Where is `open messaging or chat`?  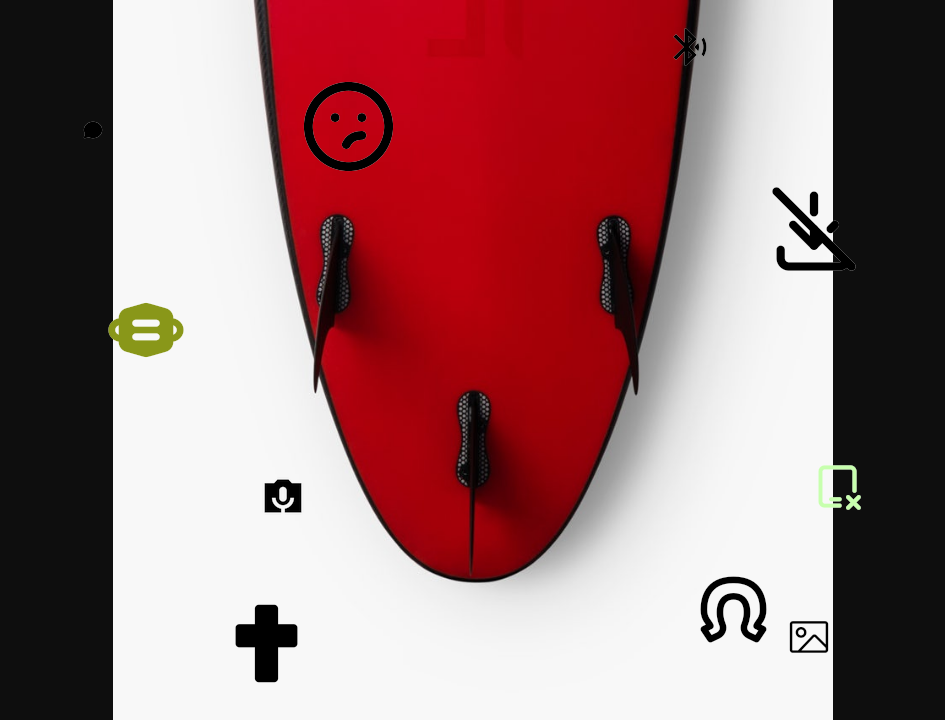
open messaging or chat is located at coordinates (93, 130).